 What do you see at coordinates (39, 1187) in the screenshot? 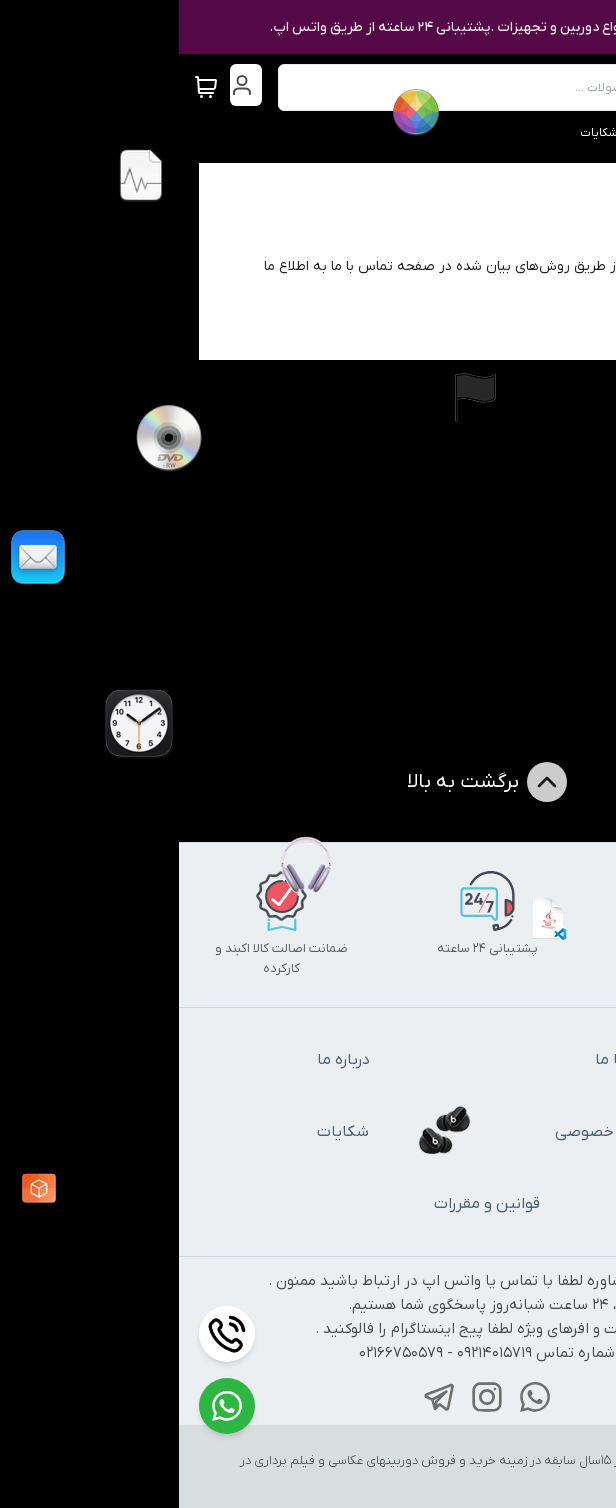
I see `open a Blender 3D project file` at bounding box center [39, 1187].